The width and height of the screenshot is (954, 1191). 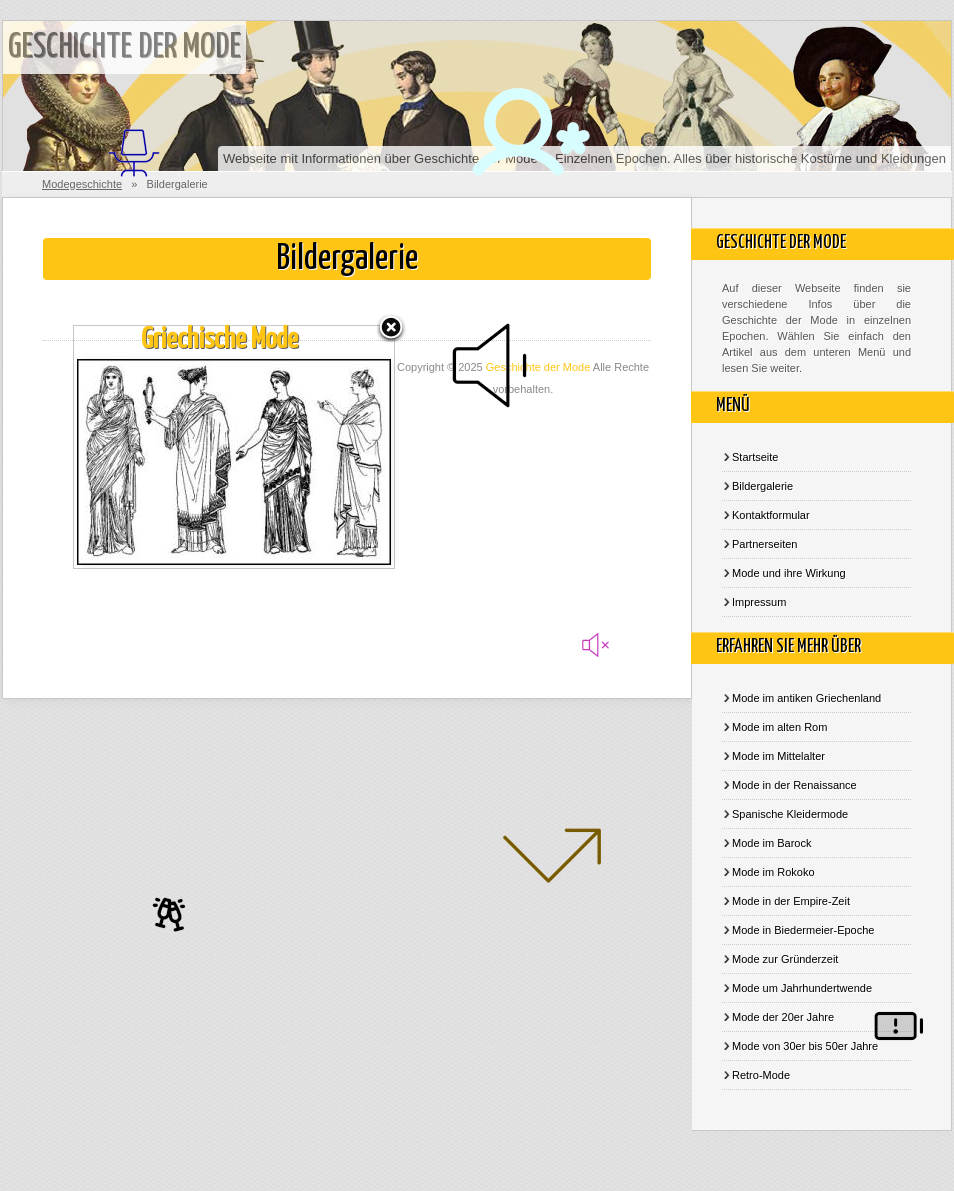 I want to click on adjust volume to low level, so click(x=494, y=365).